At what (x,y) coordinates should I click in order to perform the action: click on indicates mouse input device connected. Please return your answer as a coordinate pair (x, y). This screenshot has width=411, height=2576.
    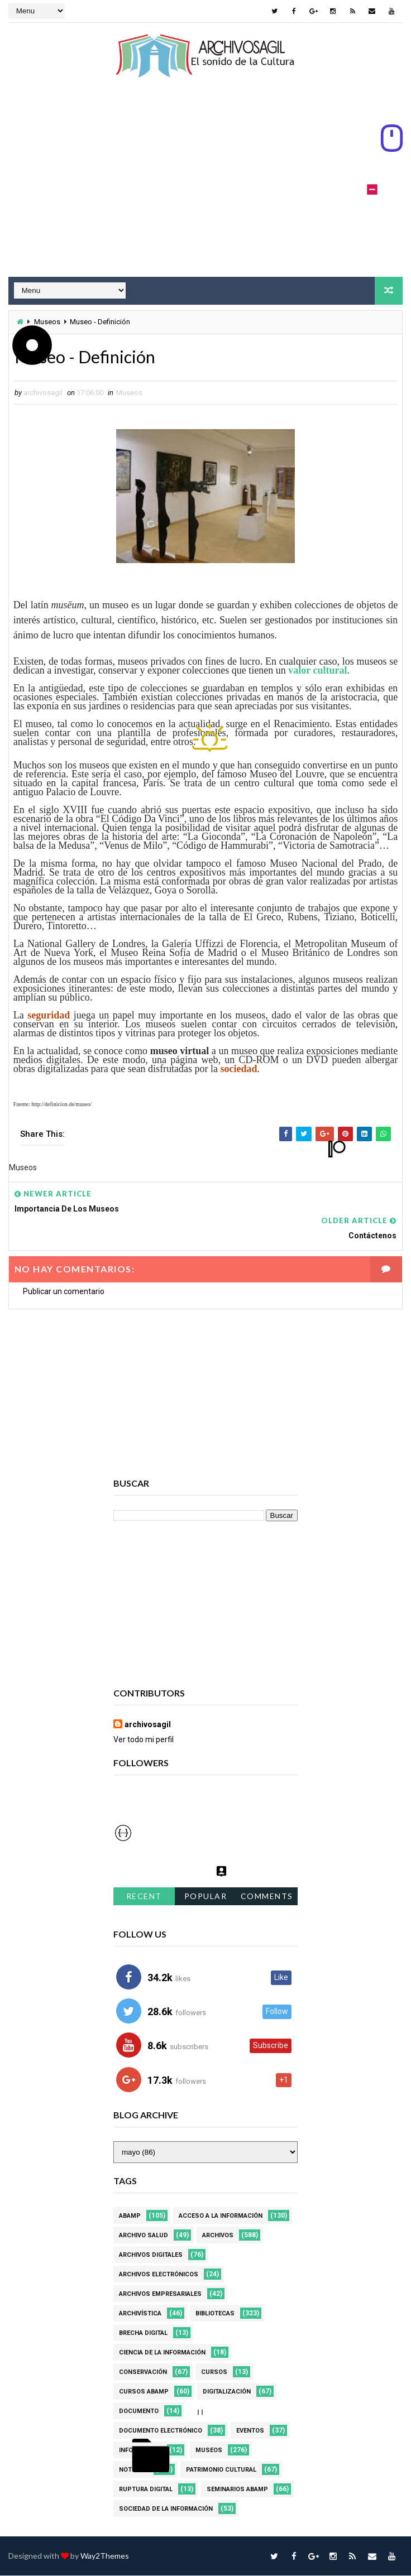
    Looking at the image, I should click on (391, 138).